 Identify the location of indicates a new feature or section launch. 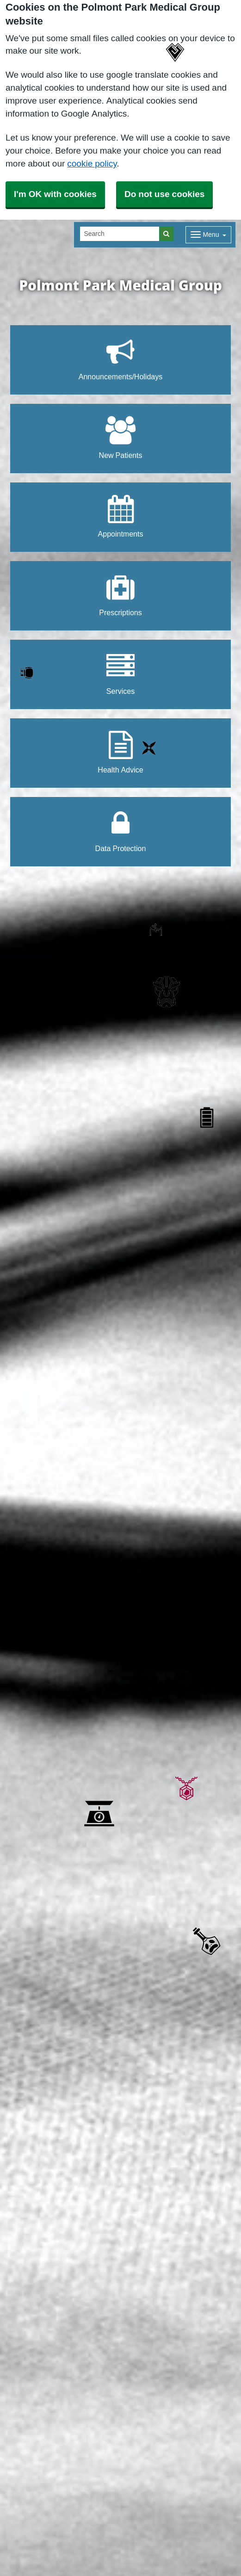
(156, 929).